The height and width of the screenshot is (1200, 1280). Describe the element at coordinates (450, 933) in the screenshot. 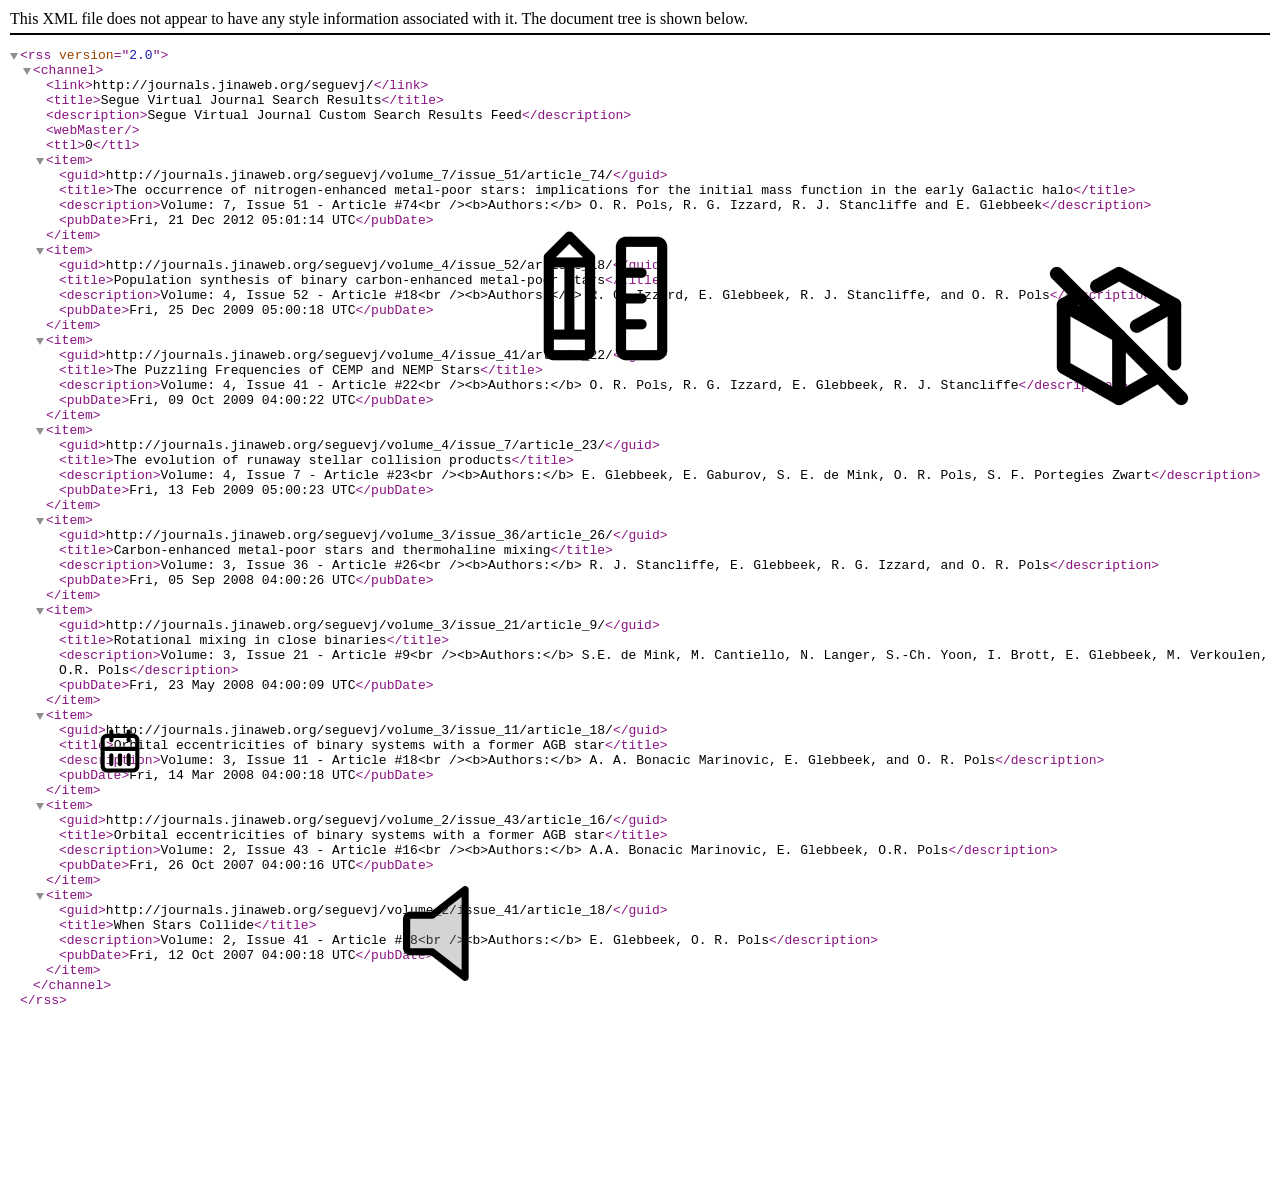

I see `speaker with no volume or sound output` at that location.